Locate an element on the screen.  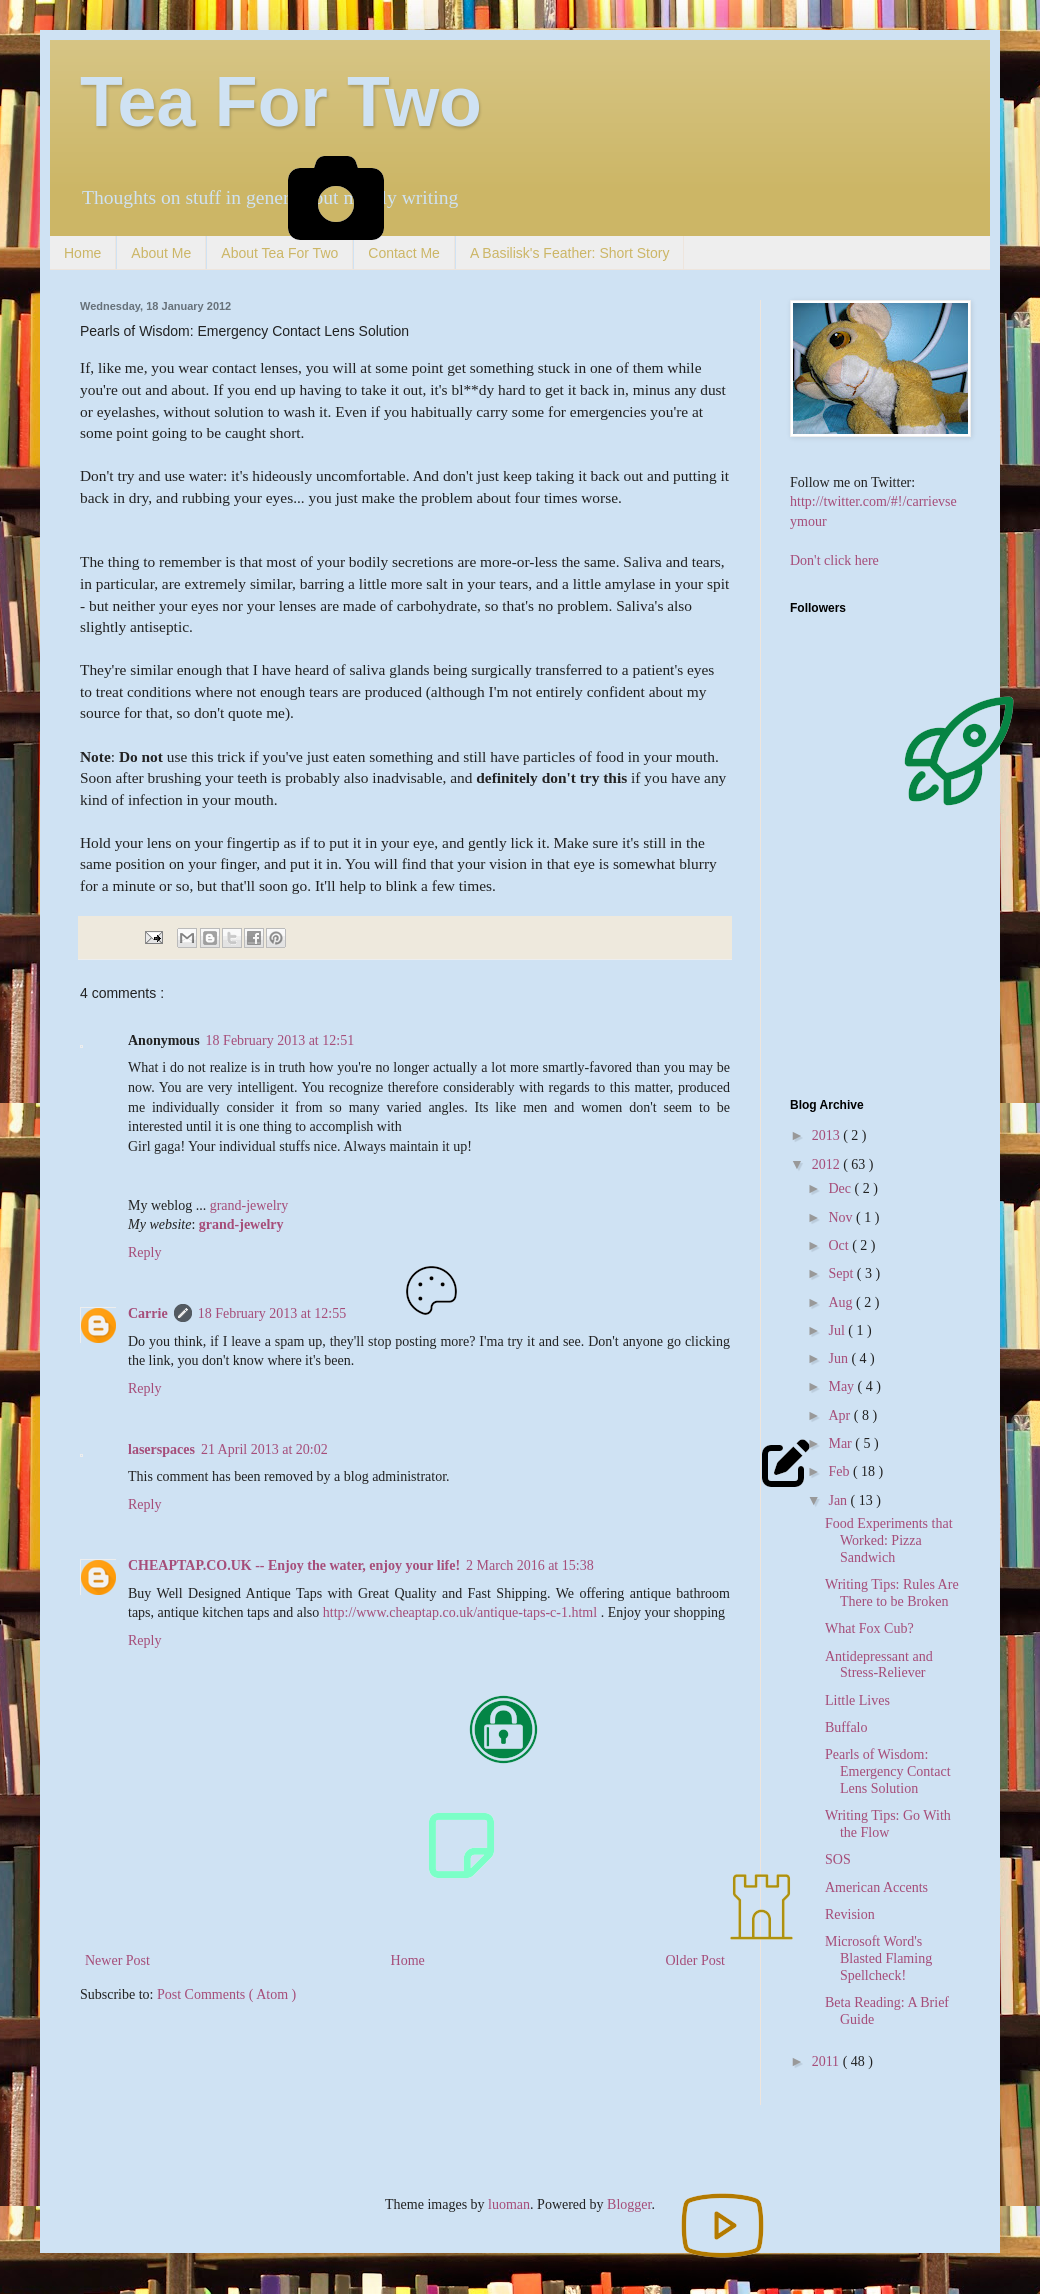
open YouTube app is located at coordinates (722, 2225).